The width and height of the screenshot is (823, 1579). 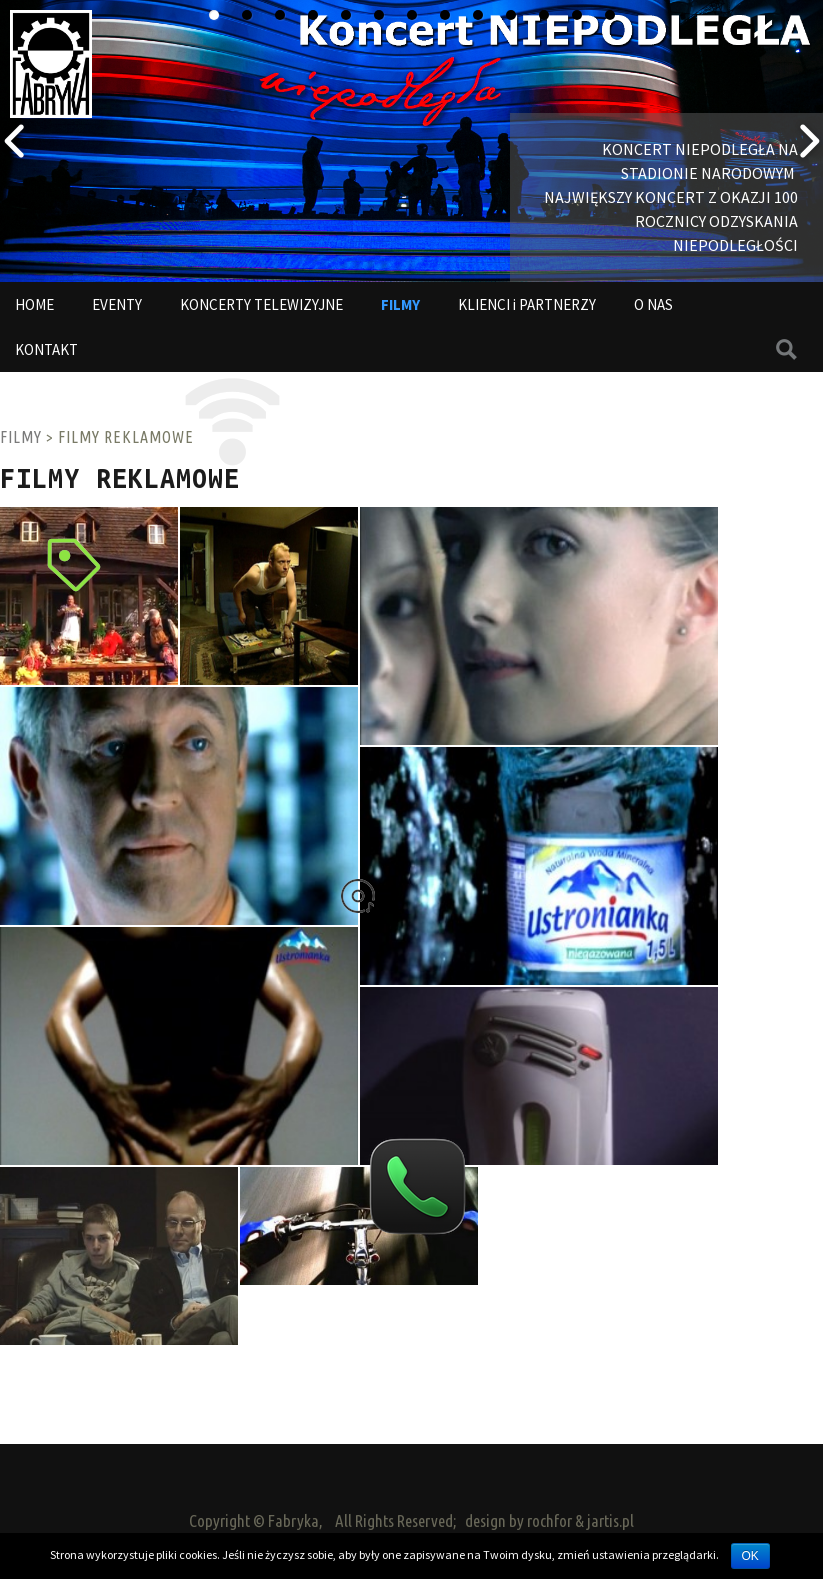 What do you see at coordinates (358, 896) in the screenshot?
I see `audio CD or music disc` at bounding box center [358, 896].